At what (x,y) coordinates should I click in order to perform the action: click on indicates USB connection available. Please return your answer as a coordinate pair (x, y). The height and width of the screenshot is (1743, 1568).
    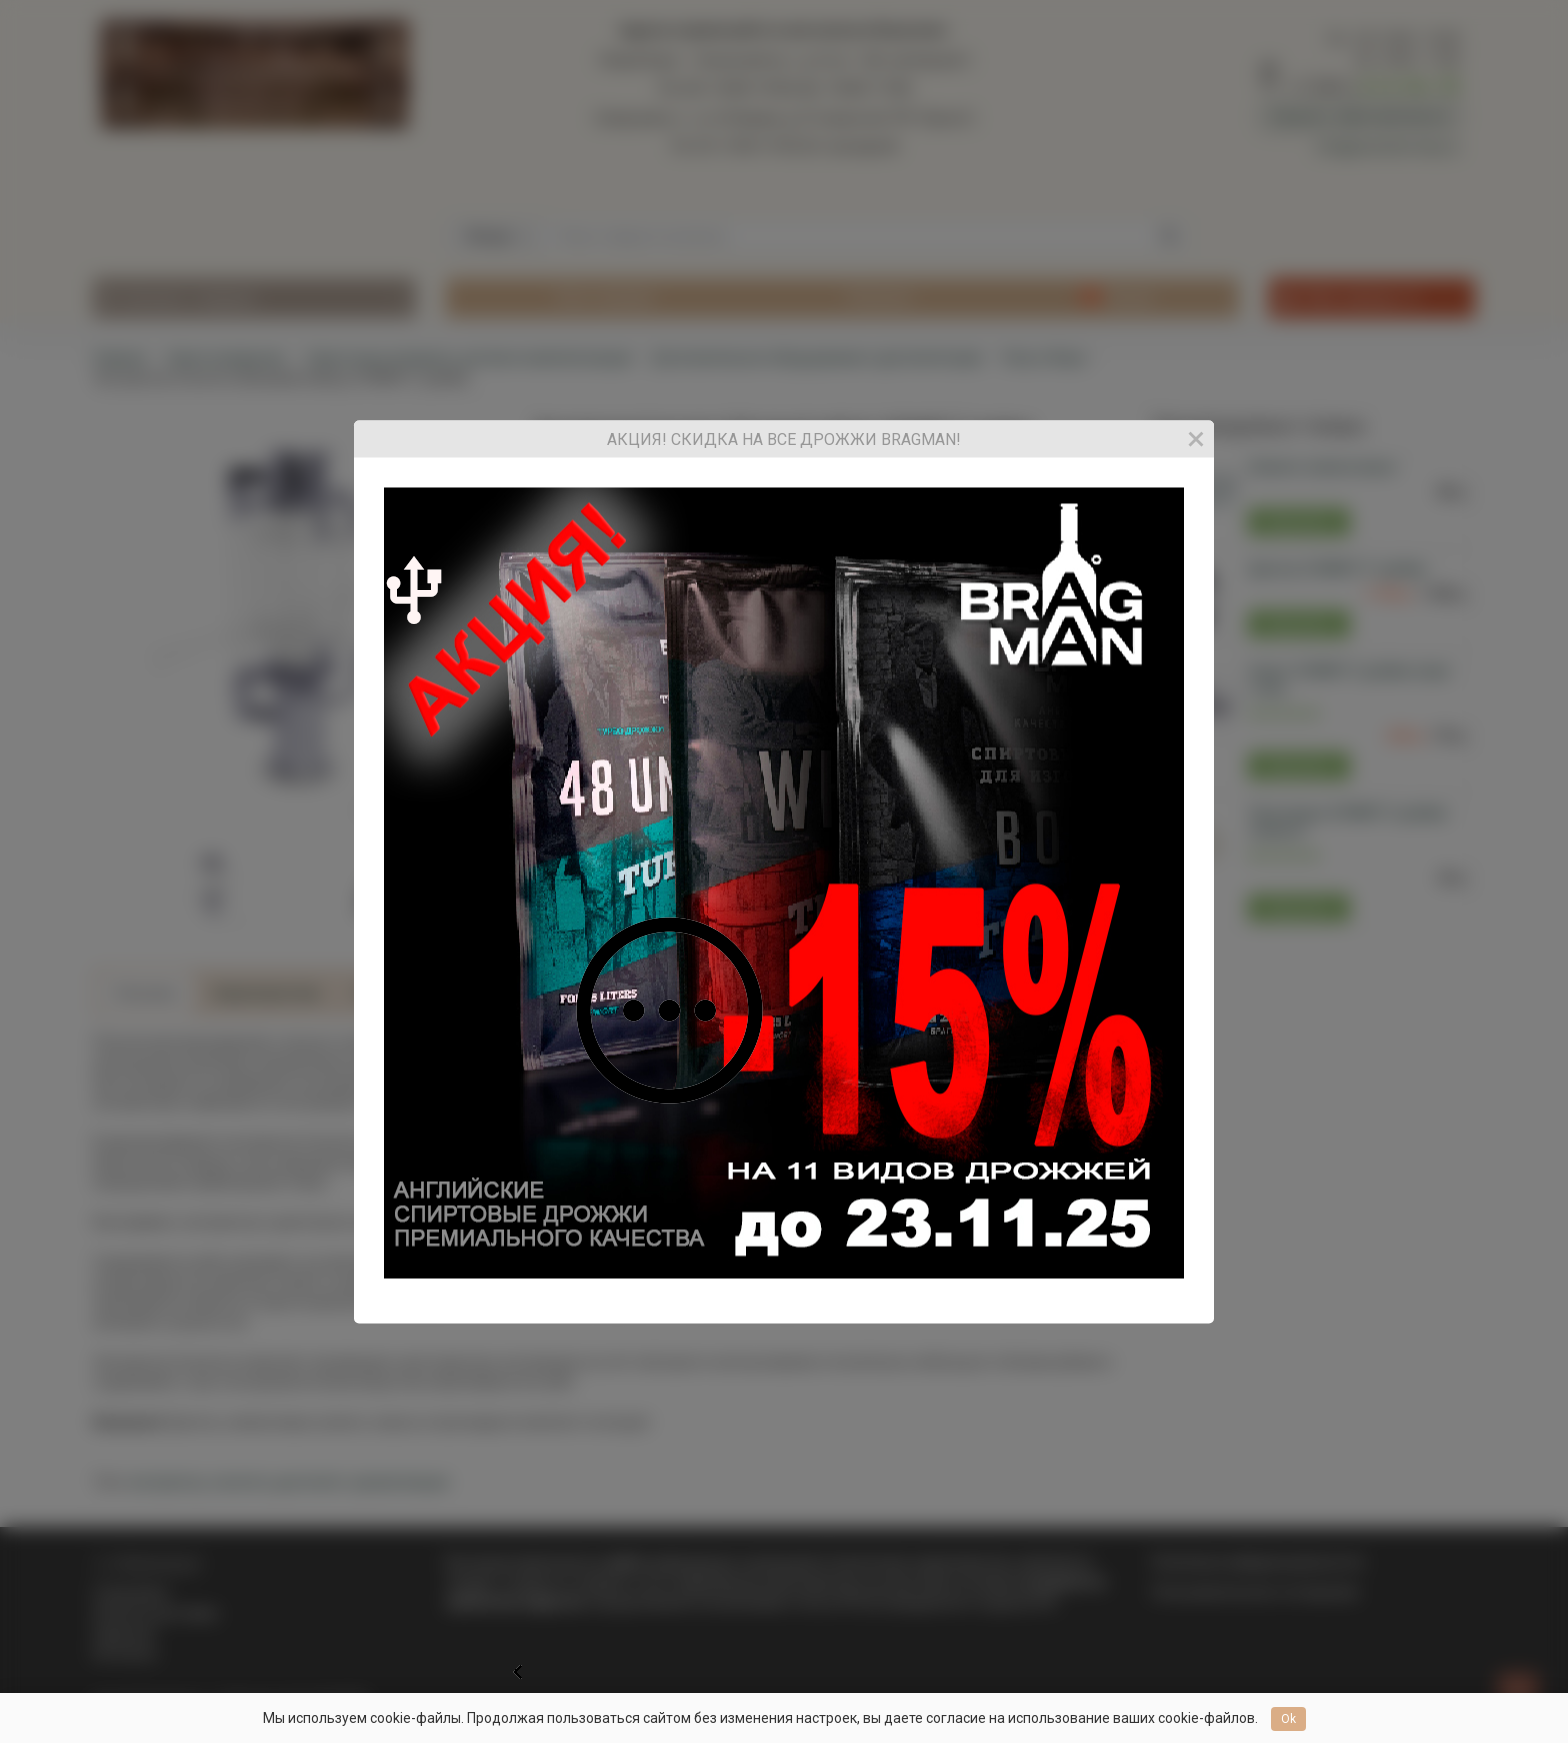
    Looking at the image, I should click on (414, 590).